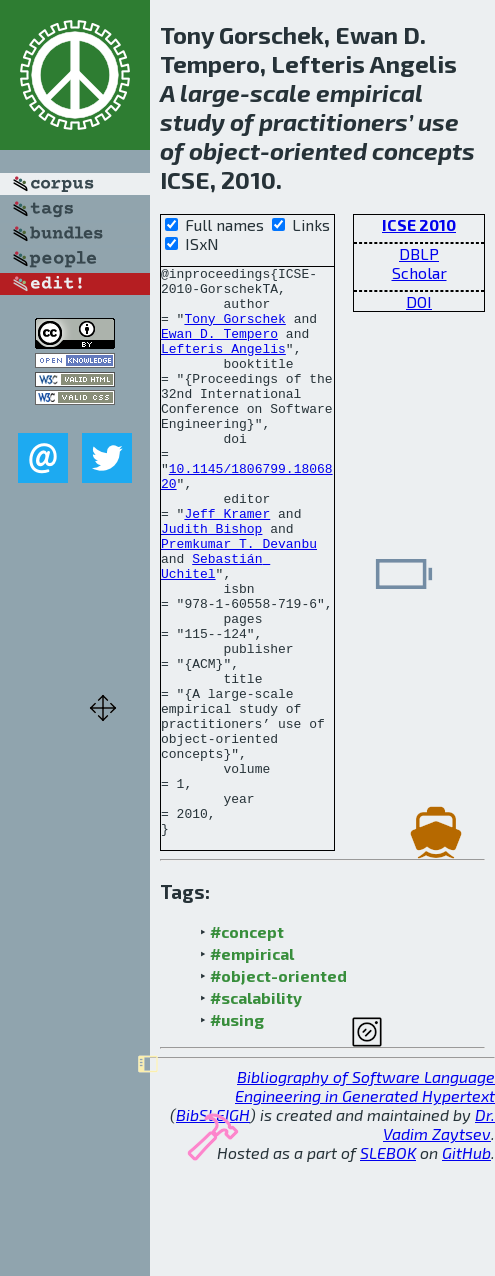 The width and height of the screenshot is (495, 1276). I want to click on access laundry or appliance controls, so click(367, 1032).